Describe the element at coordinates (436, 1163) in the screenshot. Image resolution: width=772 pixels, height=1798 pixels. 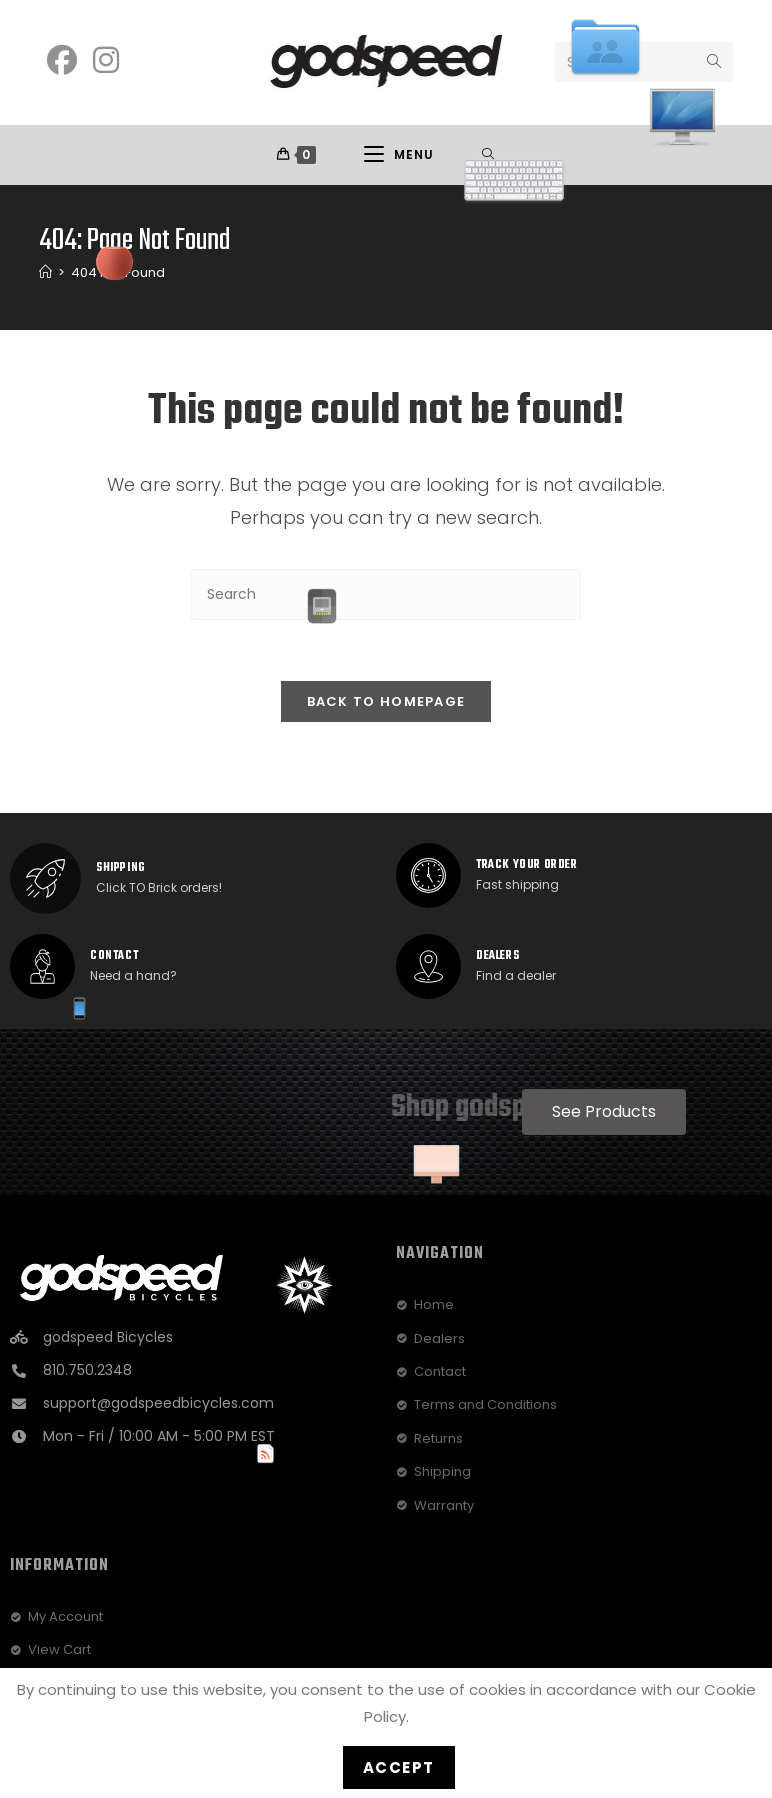
I see `represents an orange iMac device in system settings` at that location.